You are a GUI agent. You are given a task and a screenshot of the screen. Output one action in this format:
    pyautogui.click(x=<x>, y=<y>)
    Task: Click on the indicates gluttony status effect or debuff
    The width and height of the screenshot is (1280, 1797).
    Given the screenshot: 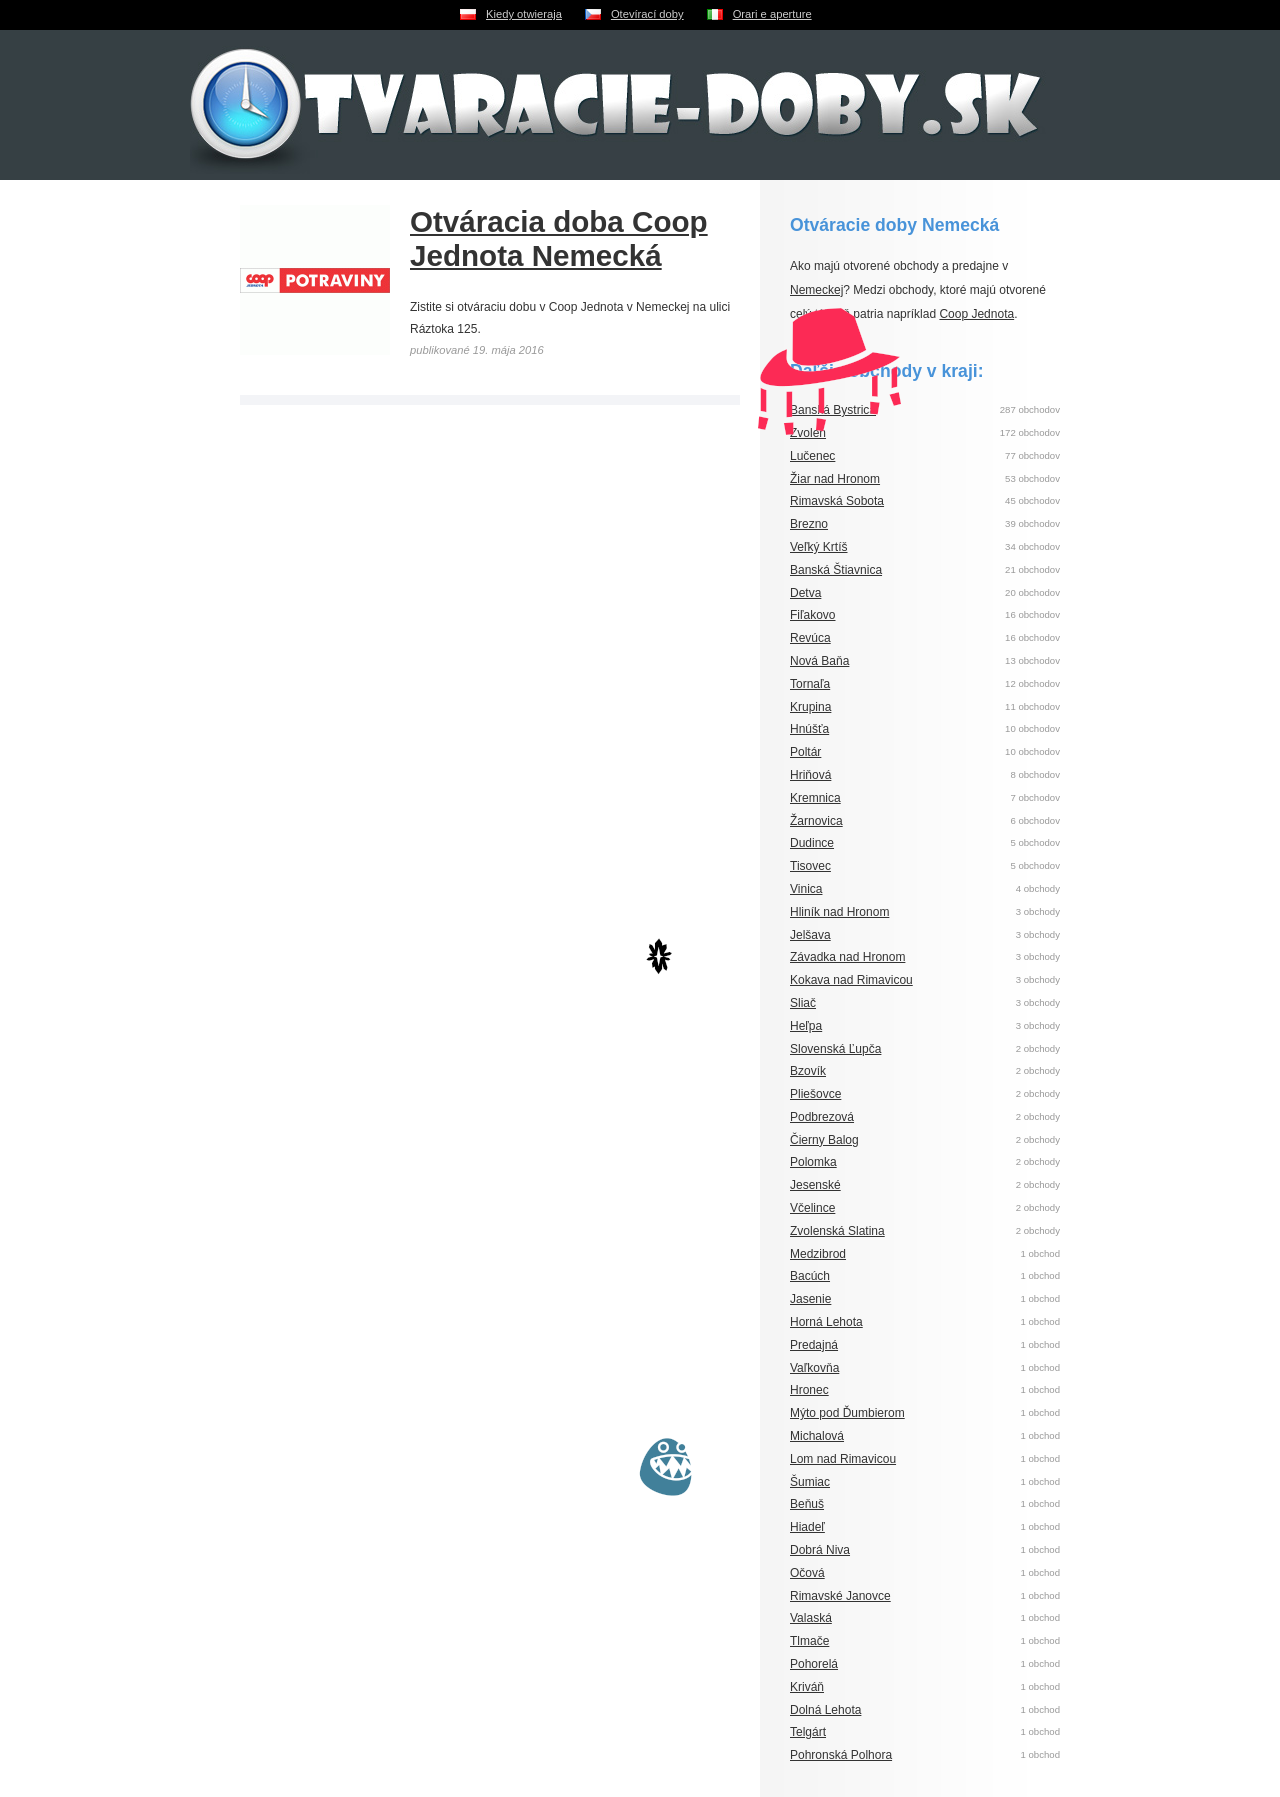 What is the action you would take?
    pyautogui.click(x=667, y=1467)
    